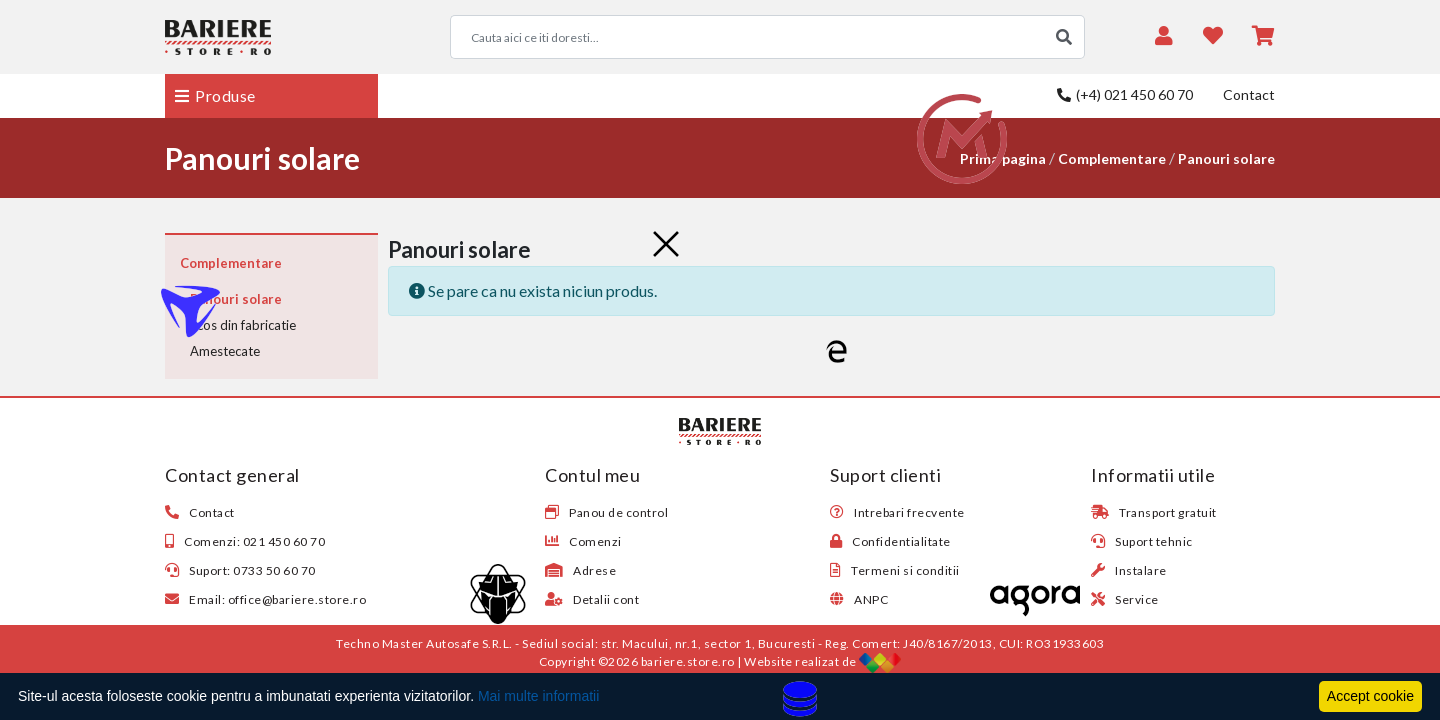 Image resolution: width=1440 pixels, height=720 pixels. Describe the element at coordinates (498, 594) in the screenshot. I see `visit primereact component library website` at that location.